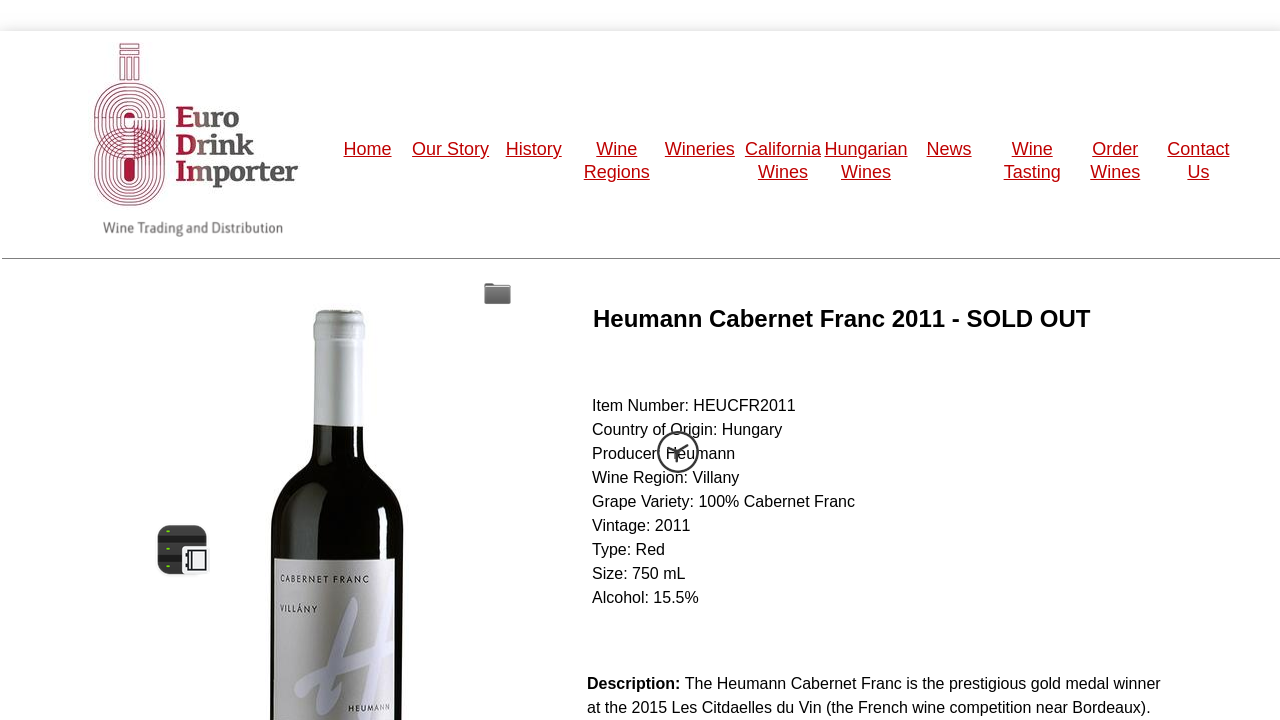  Describe the element at coordinates (497, 293) in the screenshot. I see `open folder to view contents` at that location.